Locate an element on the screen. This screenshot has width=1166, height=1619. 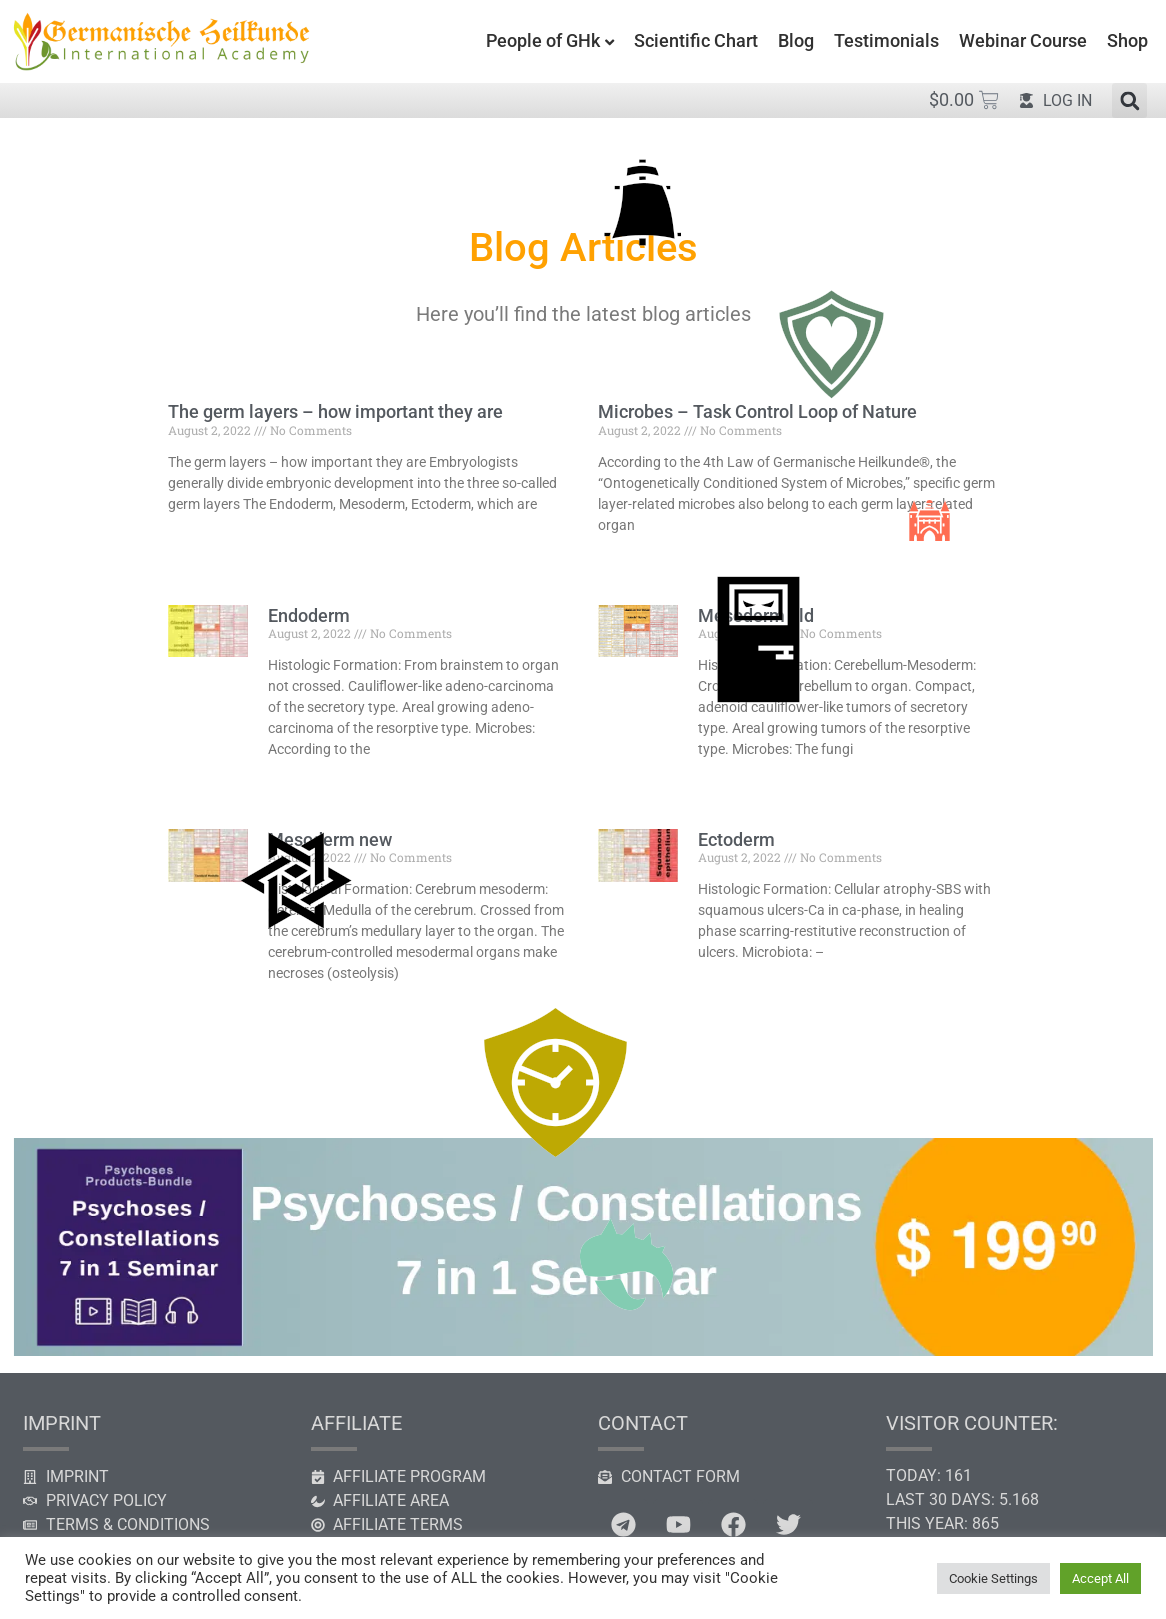
health protection or defensive buff status is located at coordinates (831, 342).